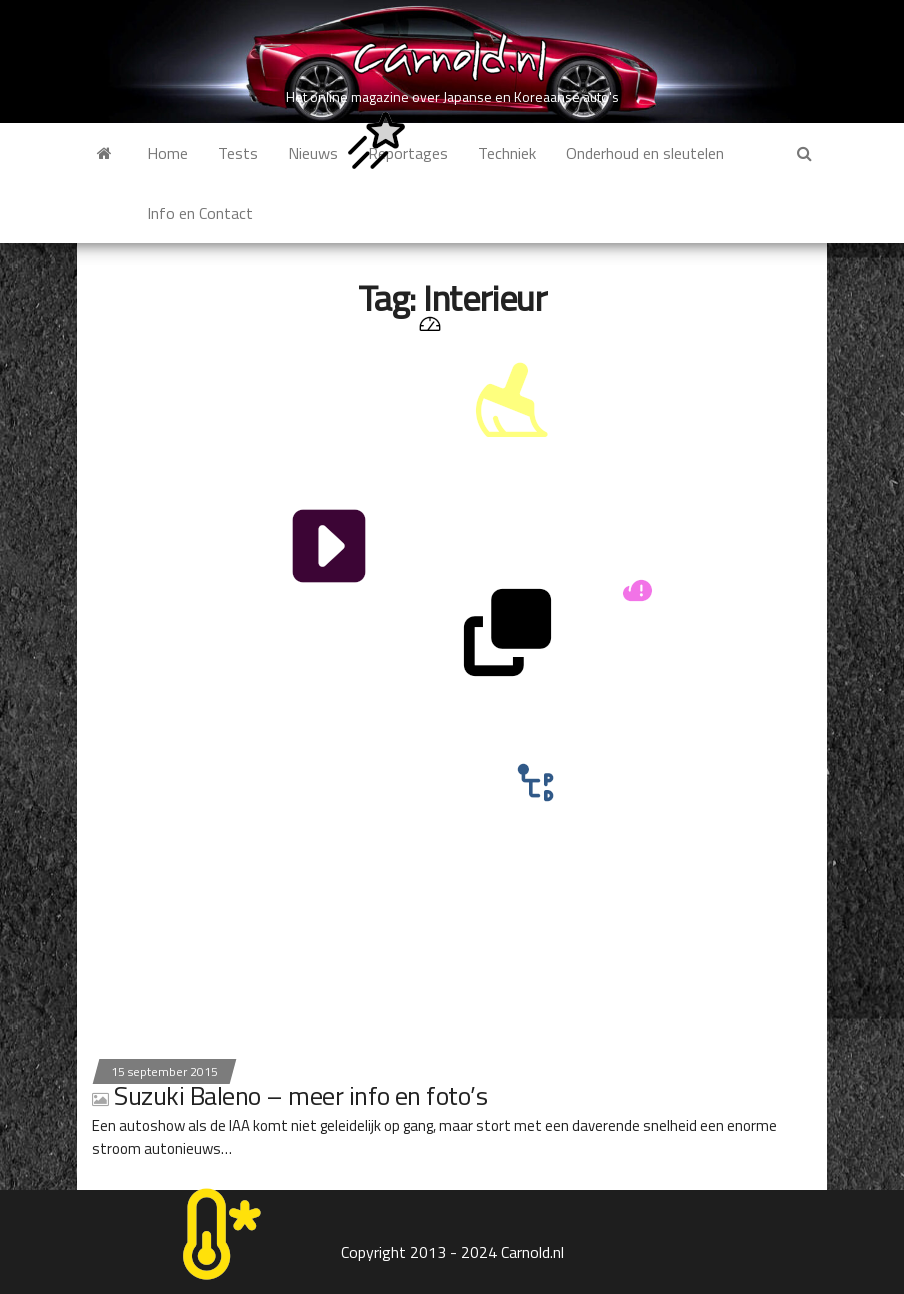  What do you see at coordinates (507, 632) in the screenshot?
I see `duplicate or copy an item` at bounding box center [507, 632].